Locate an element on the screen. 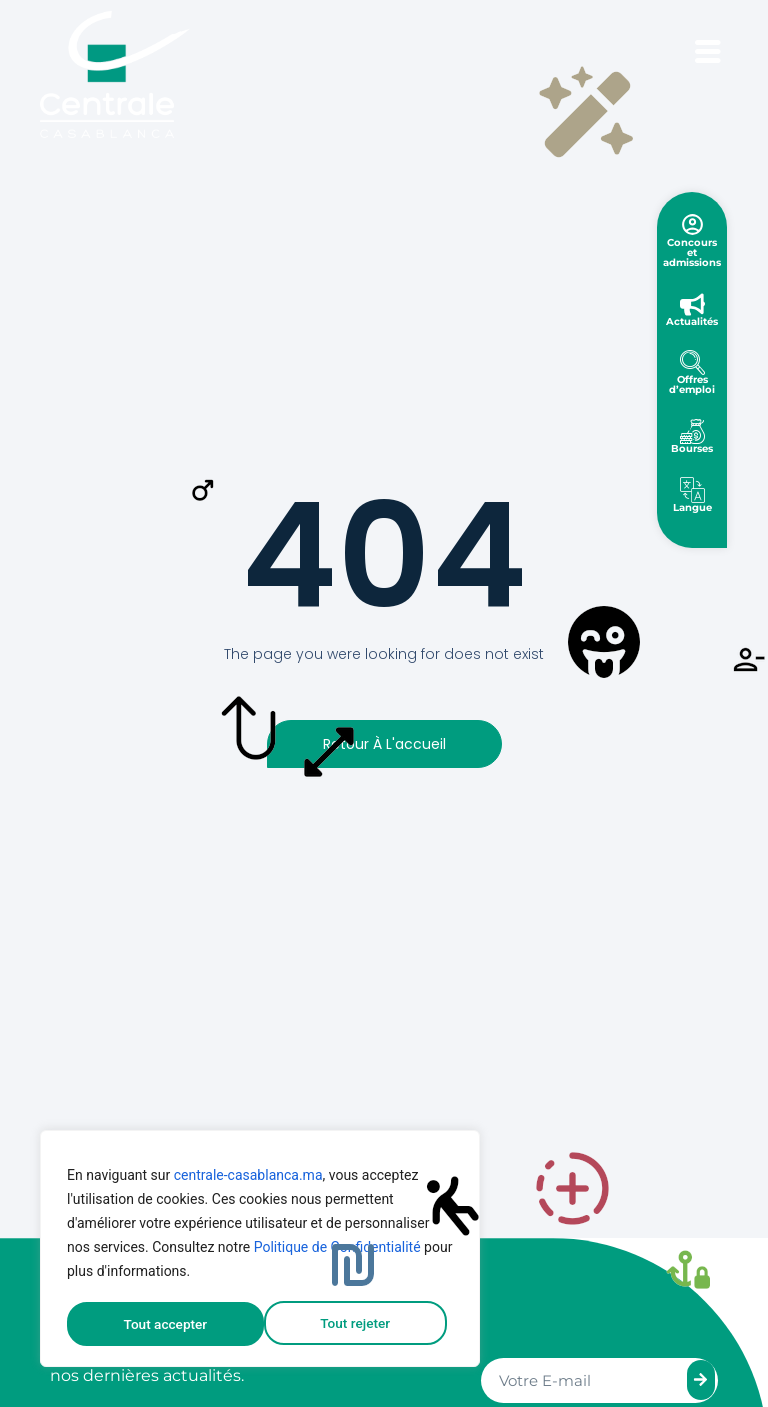  undo or go back to previous state is located at coordinates (251, 728).